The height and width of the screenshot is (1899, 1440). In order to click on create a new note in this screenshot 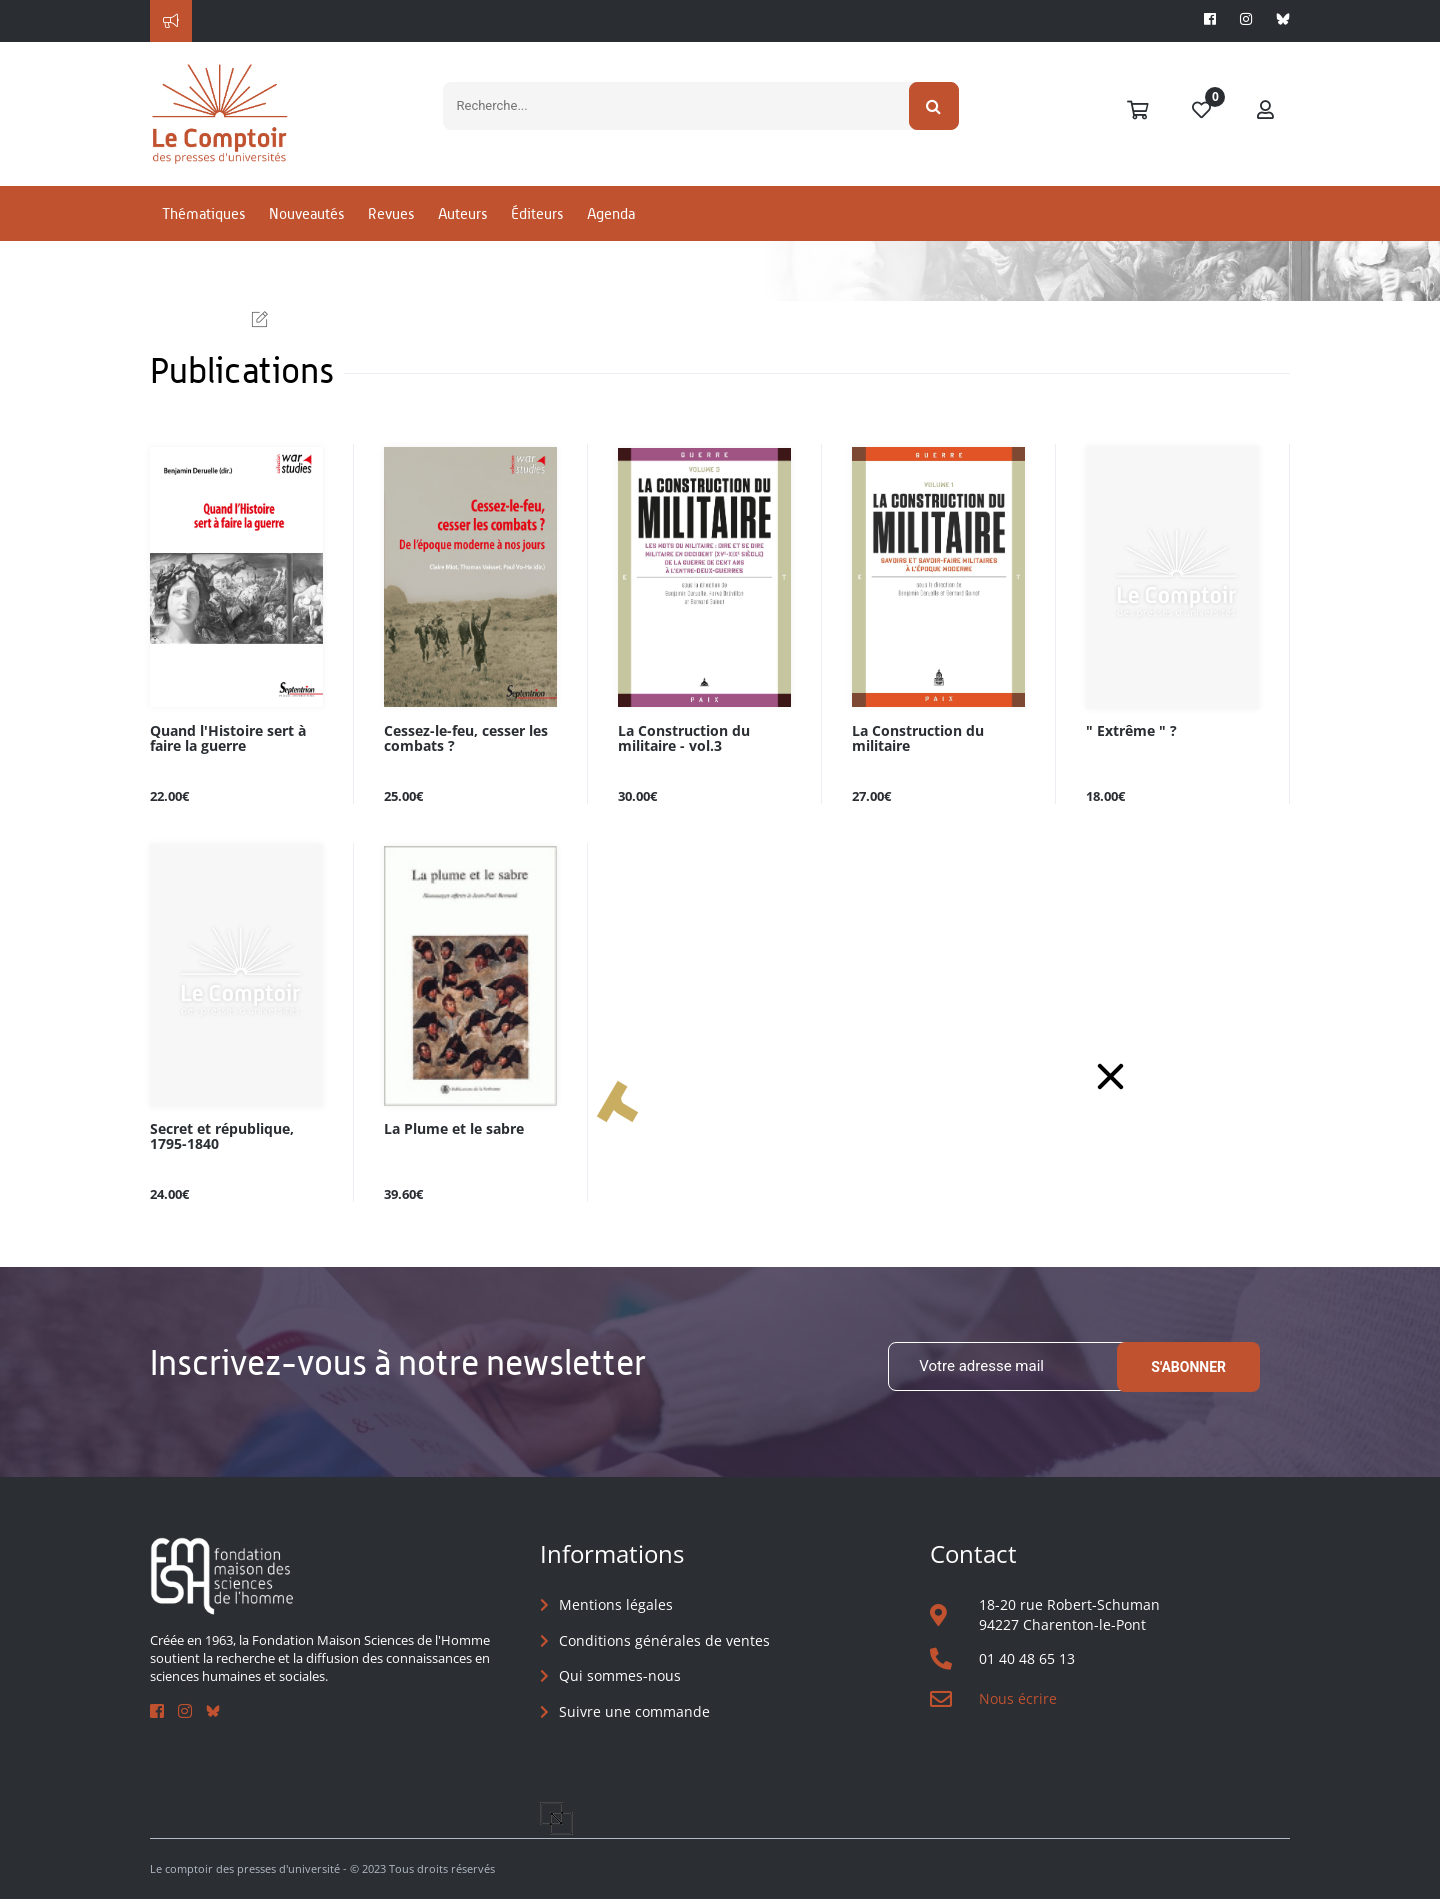, I will do `click(259, 319)`.